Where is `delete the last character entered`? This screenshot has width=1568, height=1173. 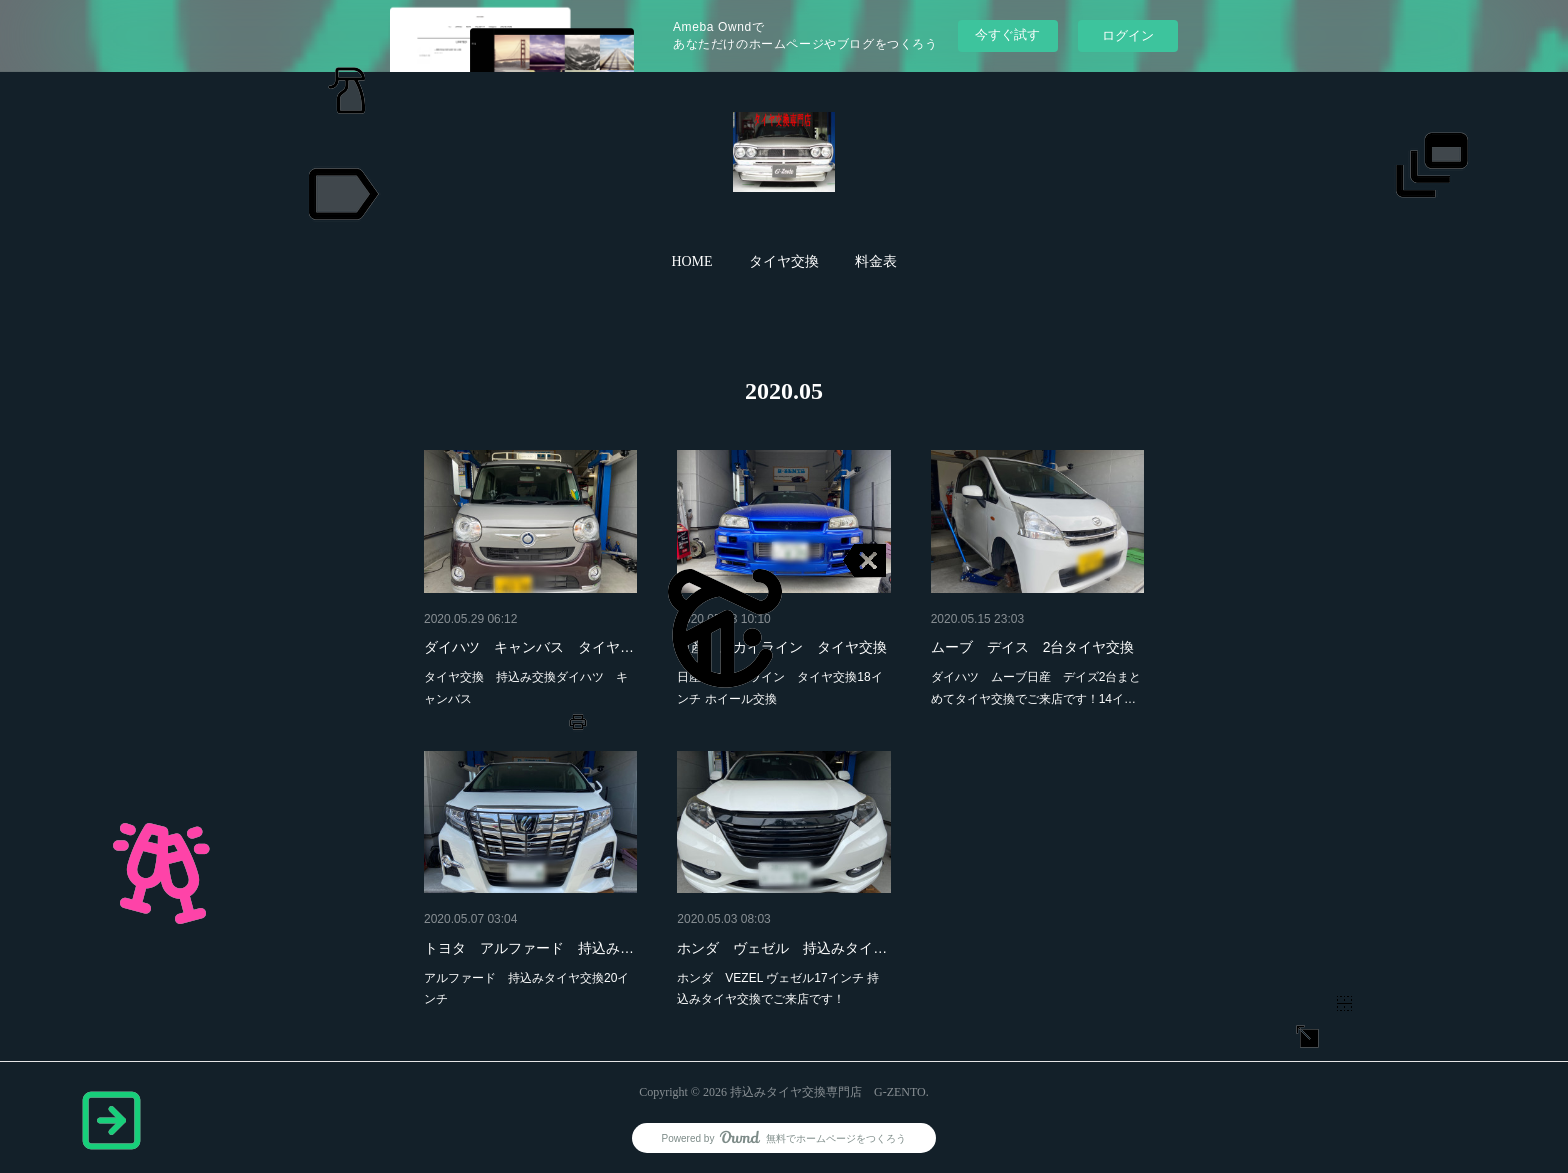
delete the last character entered is located at coordinates (864, 560).